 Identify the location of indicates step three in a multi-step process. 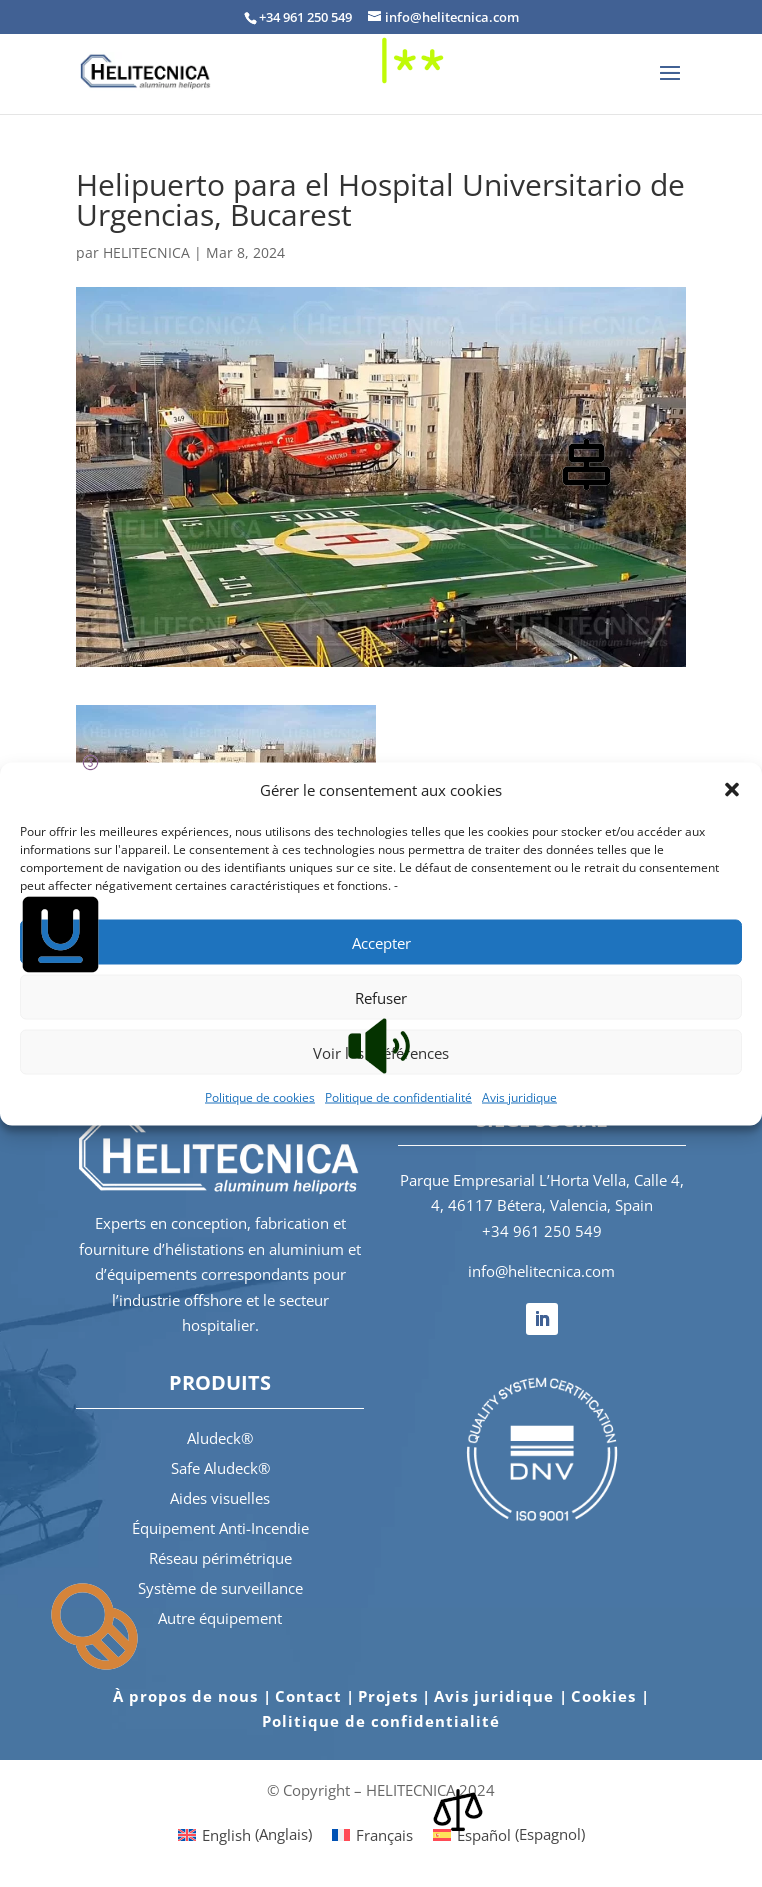
(90, 762).